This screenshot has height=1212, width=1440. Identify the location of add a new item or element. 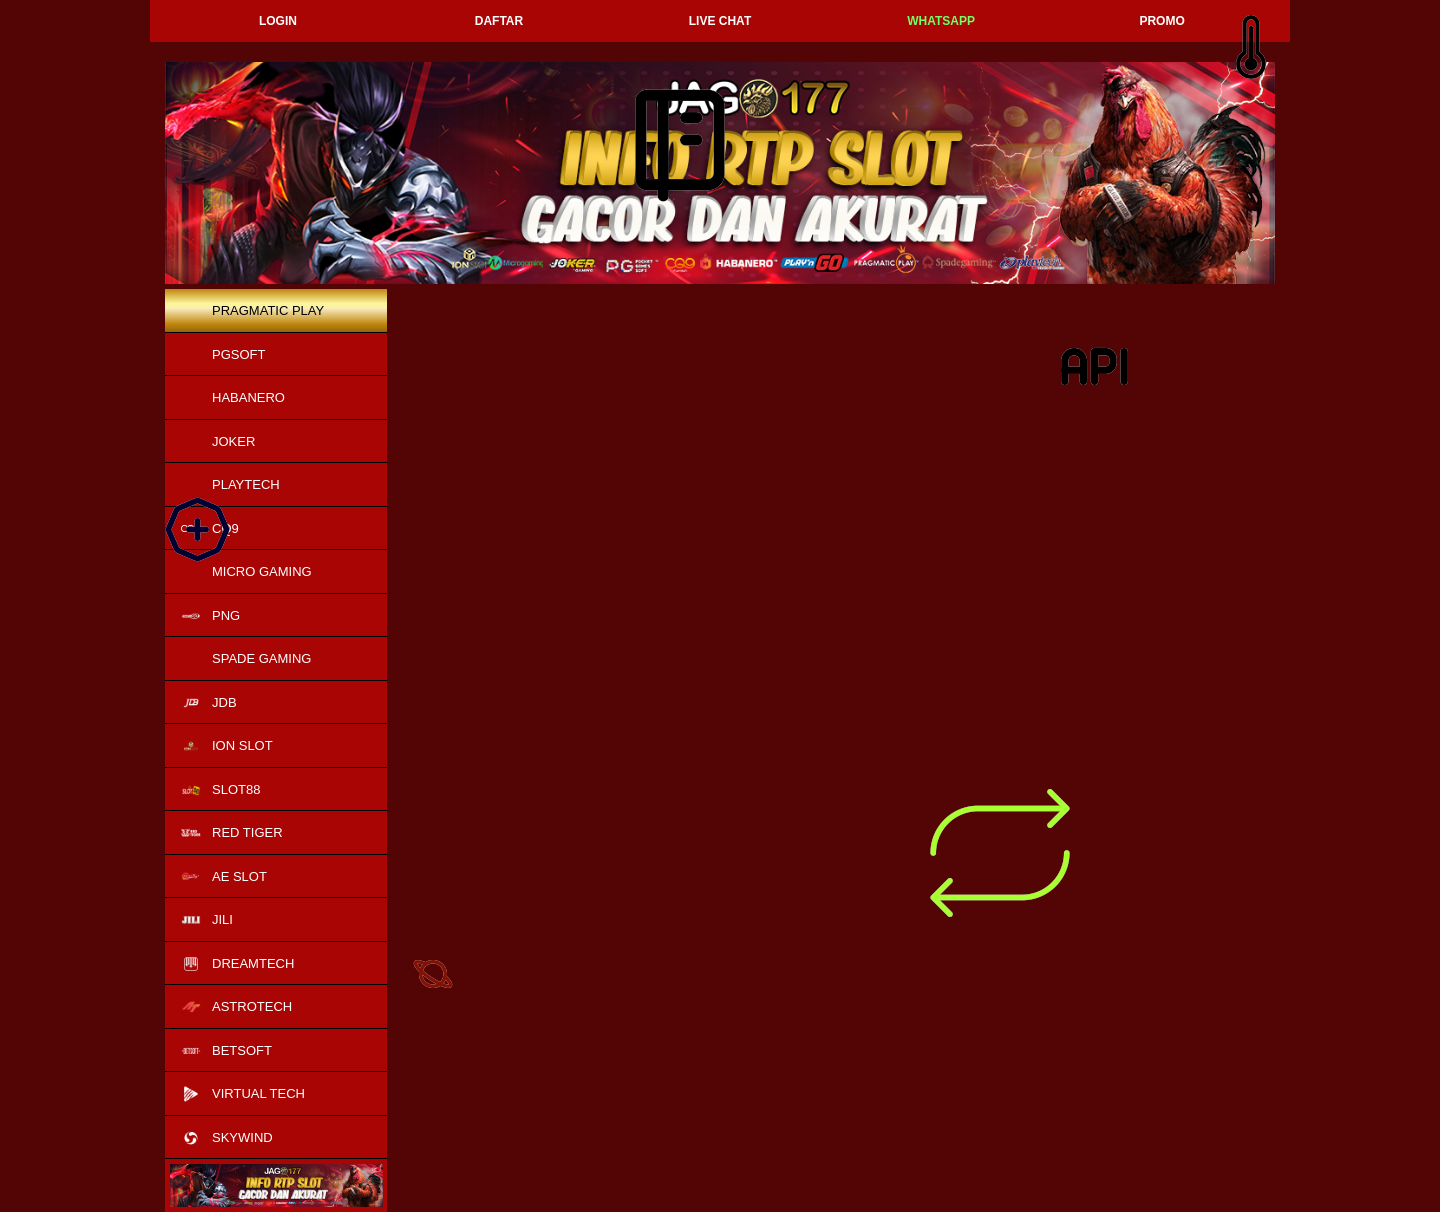
(197, 529).